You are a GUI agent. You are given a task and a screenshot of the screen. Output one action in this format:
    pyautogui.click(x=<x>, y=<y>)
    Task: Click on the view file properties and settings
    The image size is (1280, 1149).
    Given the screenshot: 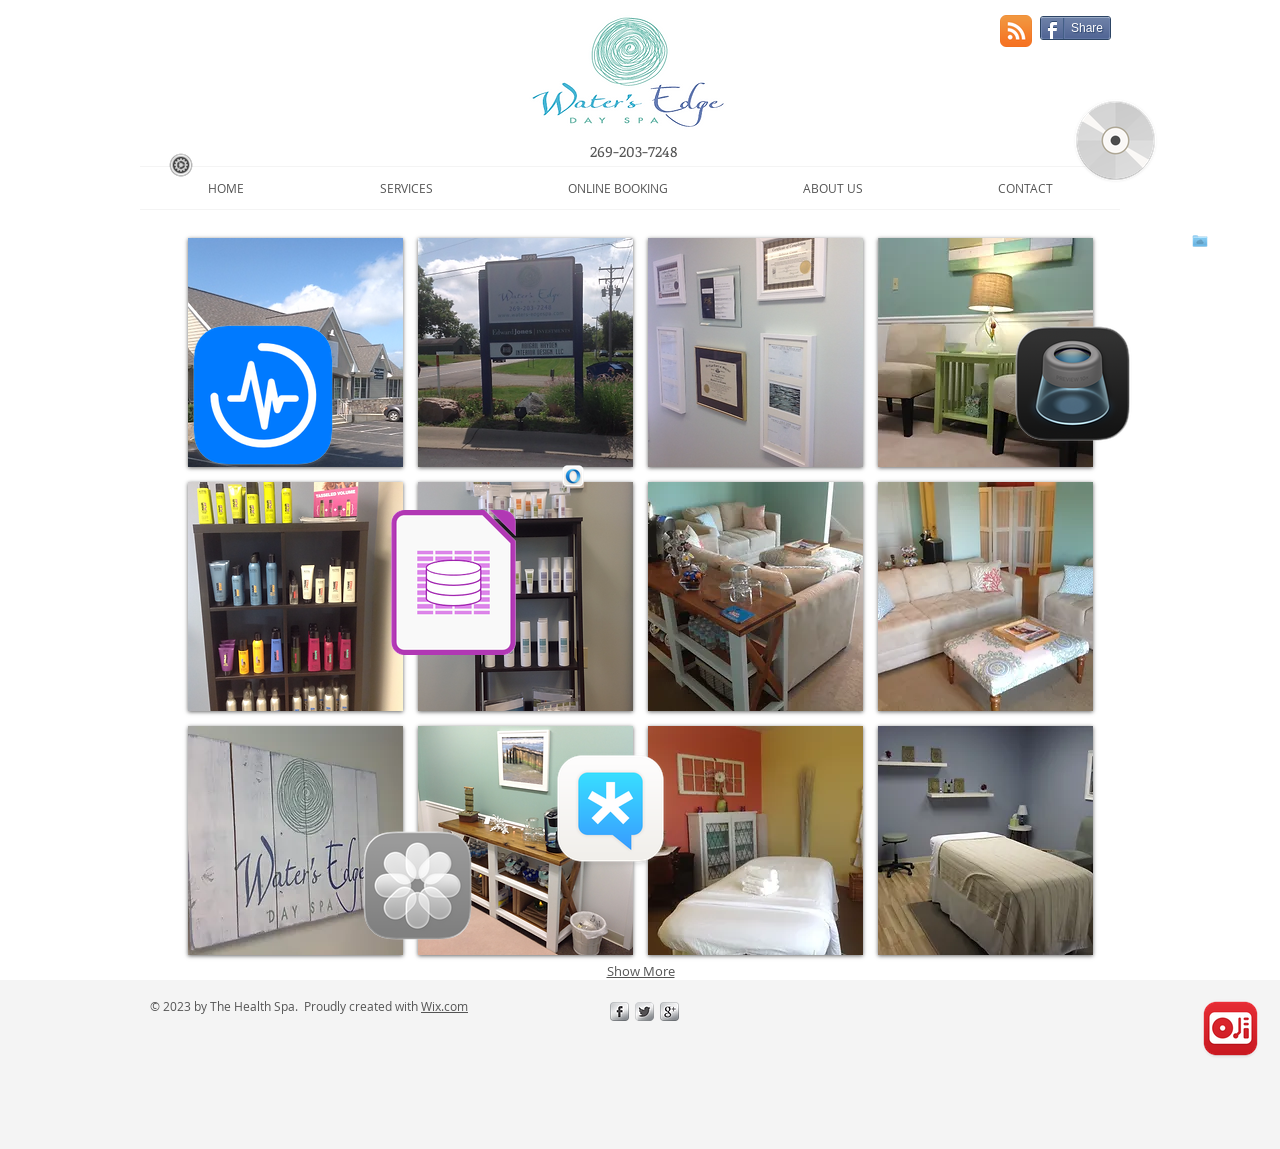 What is the action you would take?
    pyautogui.click(x=181, y=165)
    